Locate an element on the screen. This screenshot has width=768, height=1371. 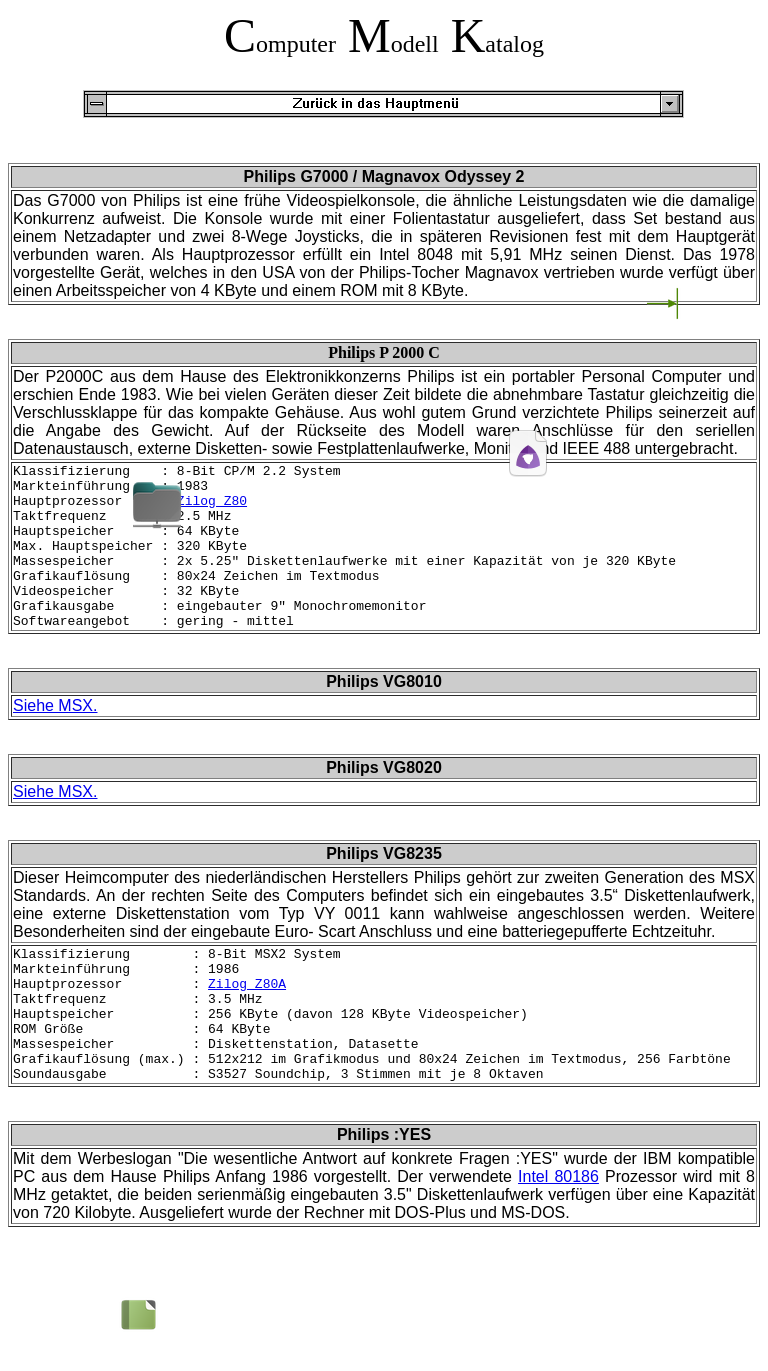
customize desktop theme and appearance is located at coordinates (138, 1313).